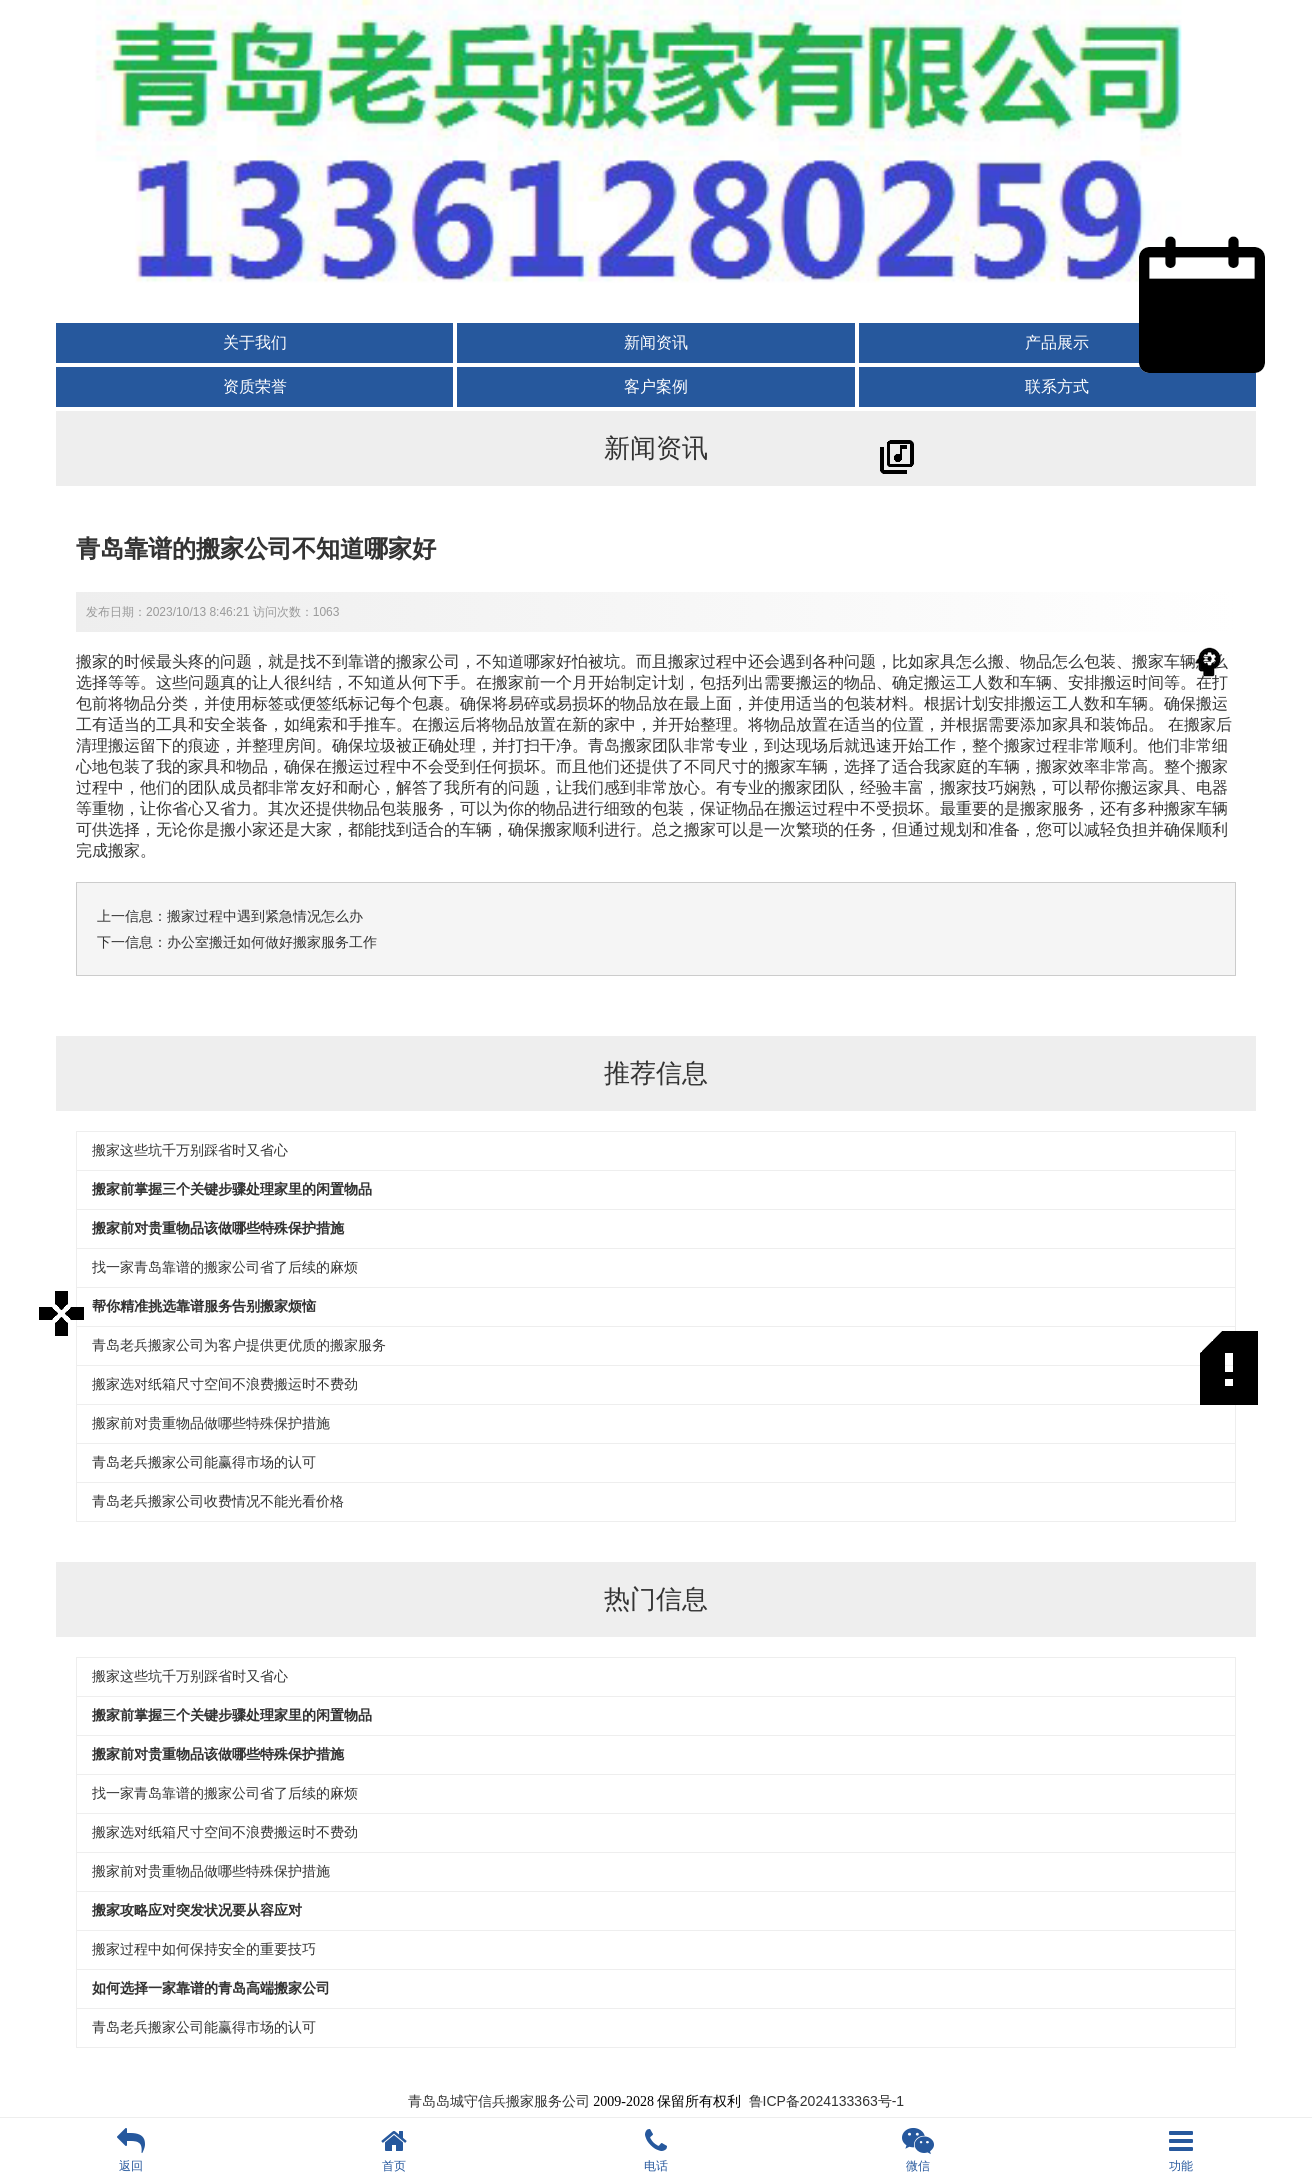 This screenshot has width=1312, height=2183. What do you see at coordinates (1229, 1368) in the screenshot?
I see `sd card error or storage issue detected` at bounding box center [1229, 1368].